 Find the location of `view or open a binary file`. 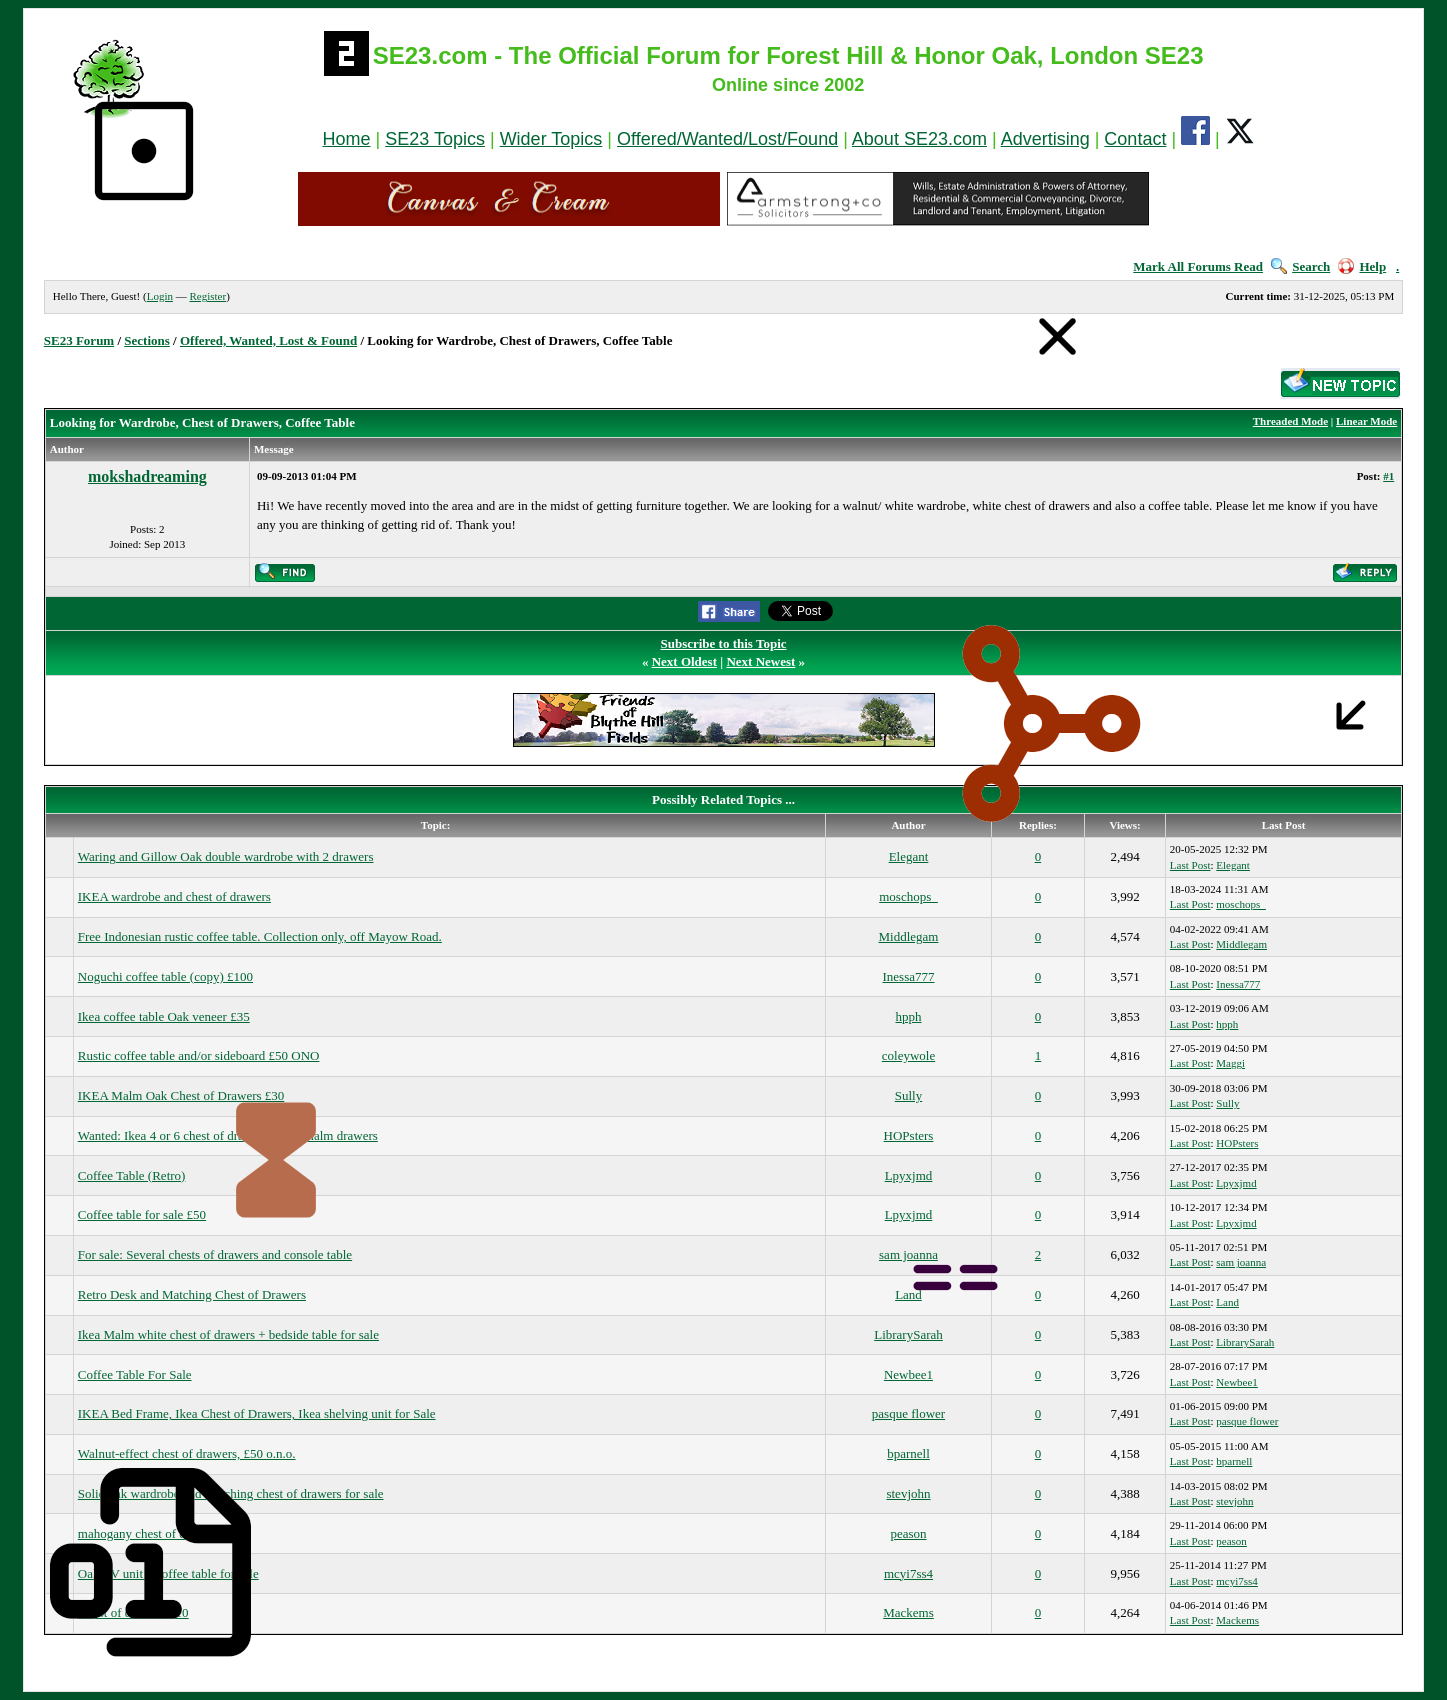

view or open a binary file is located at coordinates (150, 1568).